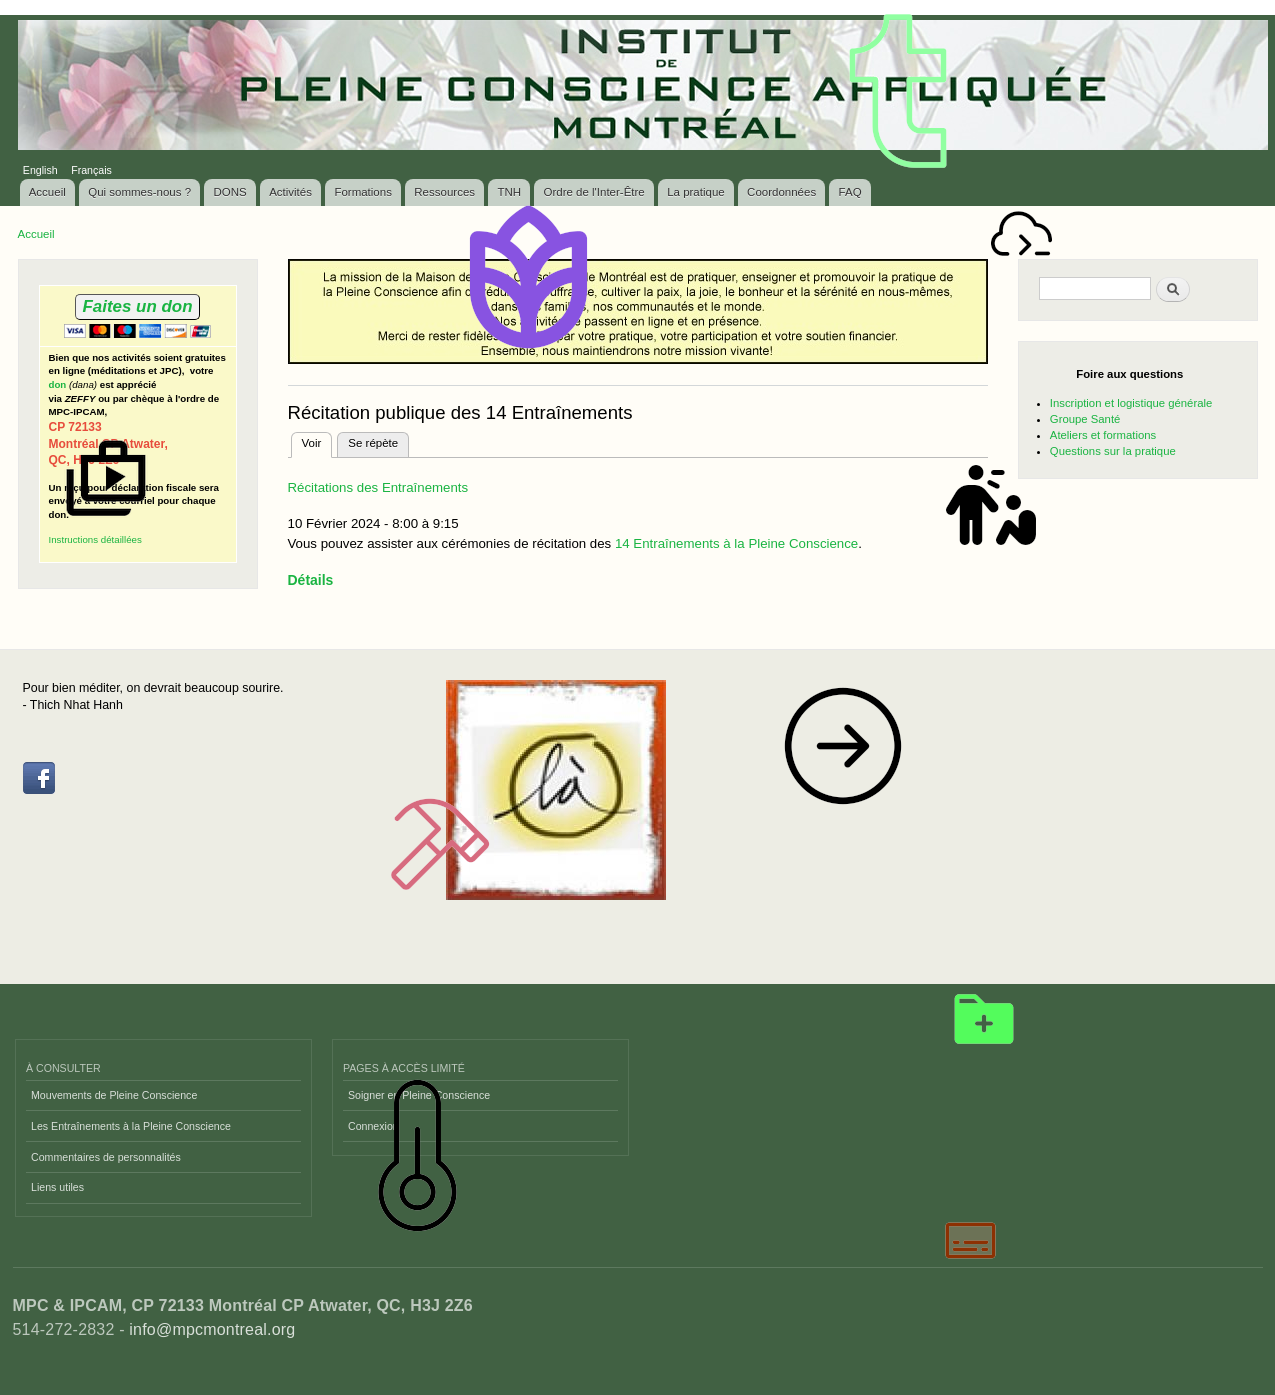  I want to click on proceed to the next step, so click(843, 746).